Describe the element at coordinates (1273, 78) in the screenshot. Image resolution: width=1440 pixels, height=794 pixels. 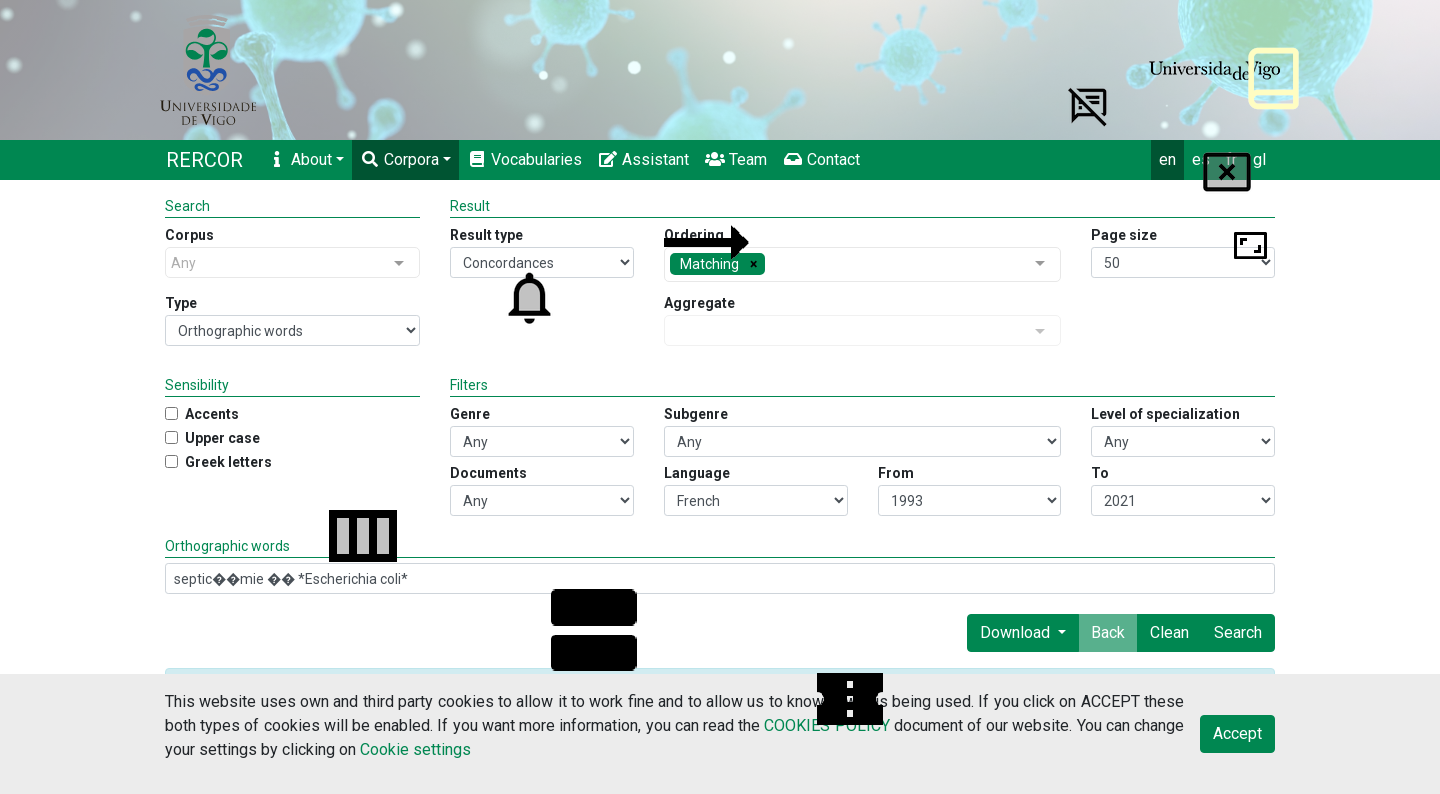
I see `open library or reading list` at that location.